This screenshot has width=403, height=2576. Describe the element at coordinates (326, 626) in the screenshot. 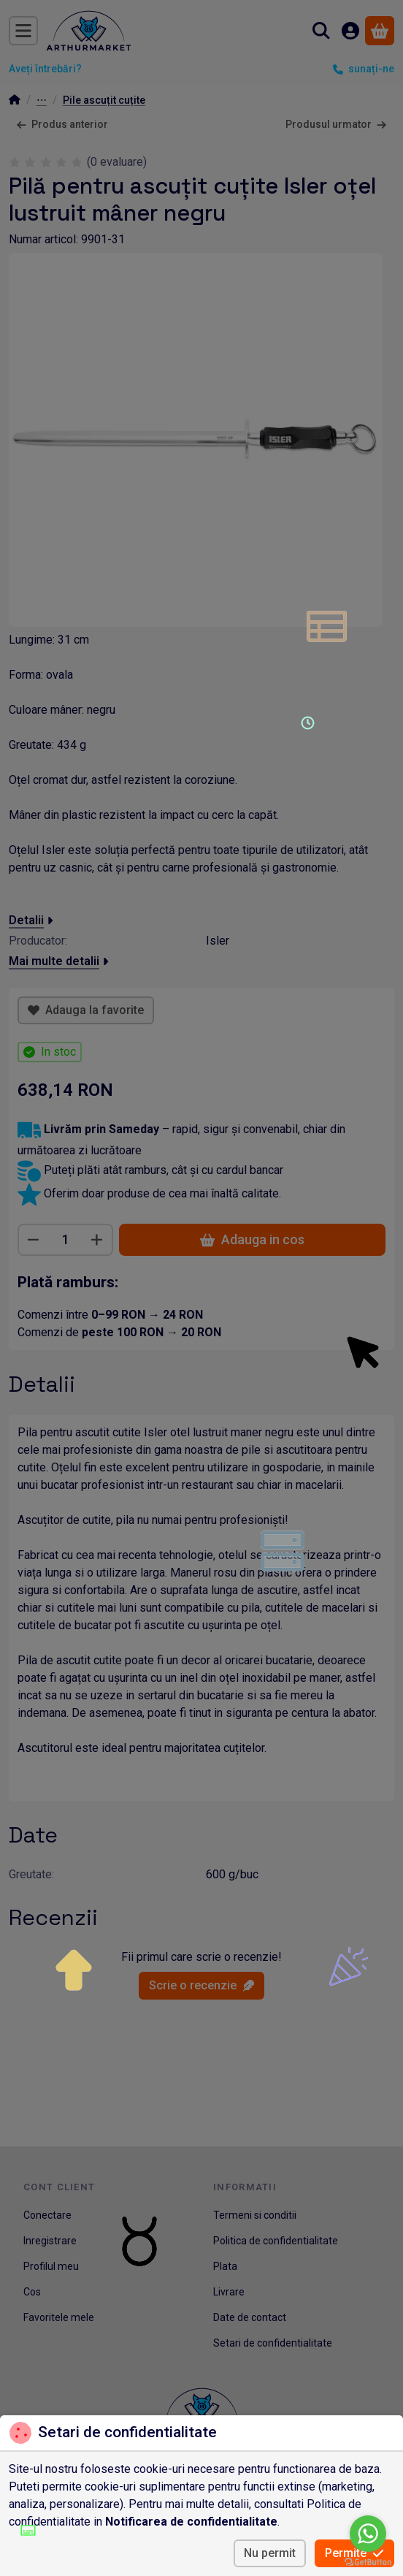

I see `view data in table format` at that location.